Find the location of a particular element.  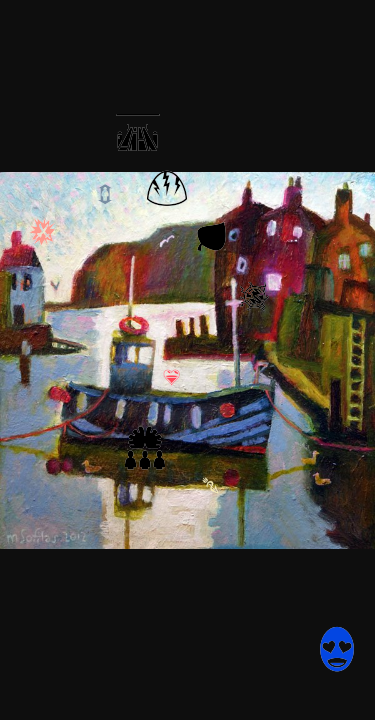

activate energy shield or barrier is located at coordinates (167, 188).